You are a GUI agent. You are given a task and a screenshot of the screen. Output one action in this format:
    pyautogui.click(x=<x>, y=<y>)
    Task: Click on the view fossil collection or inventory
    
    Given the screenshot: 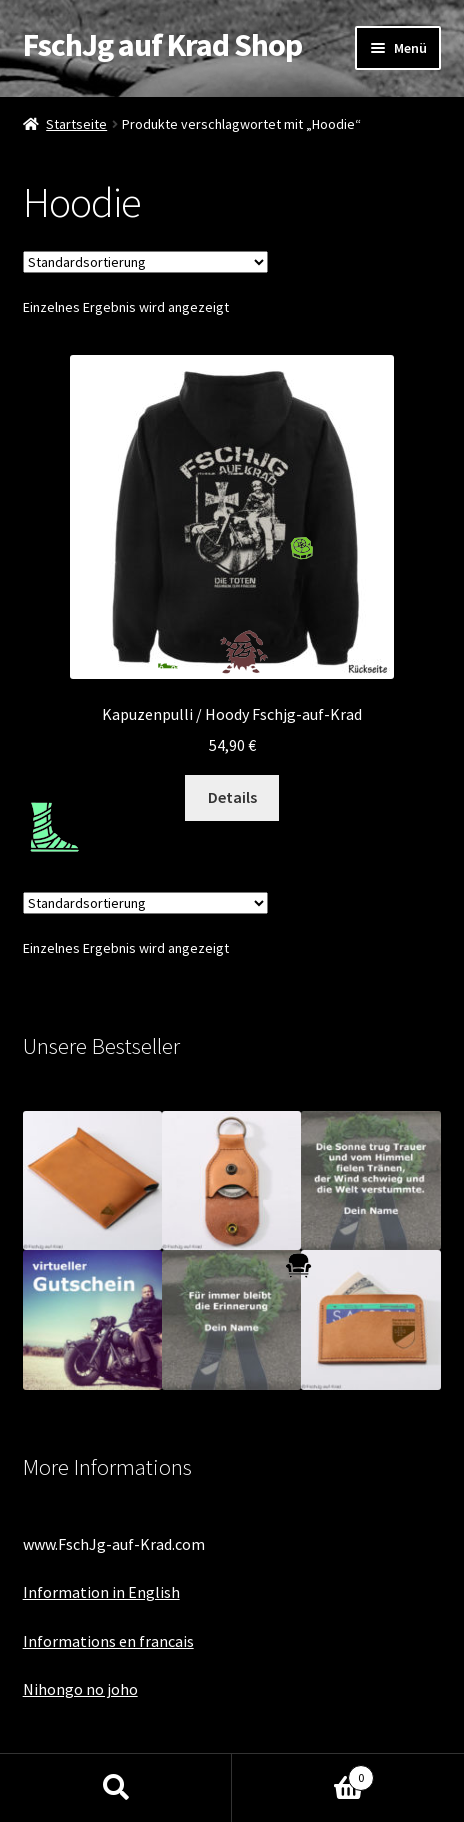 What is the action you would take?
    pyautogui.click(x=302, y=548)
    